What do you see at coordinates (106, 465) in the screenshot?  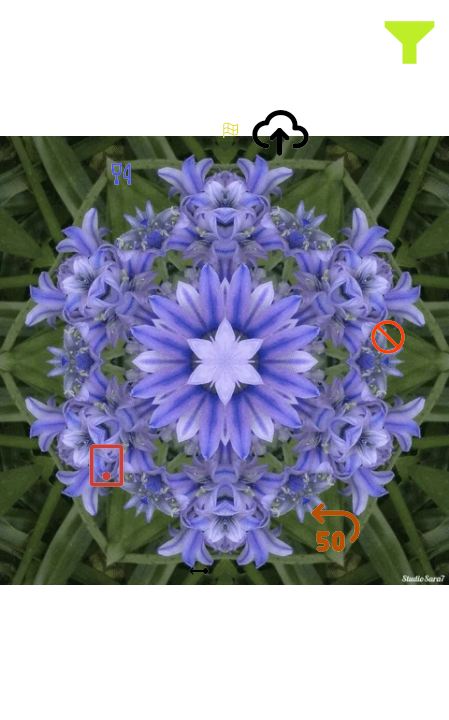 I see `switch to tablet view` at bounding box center [106, 465].